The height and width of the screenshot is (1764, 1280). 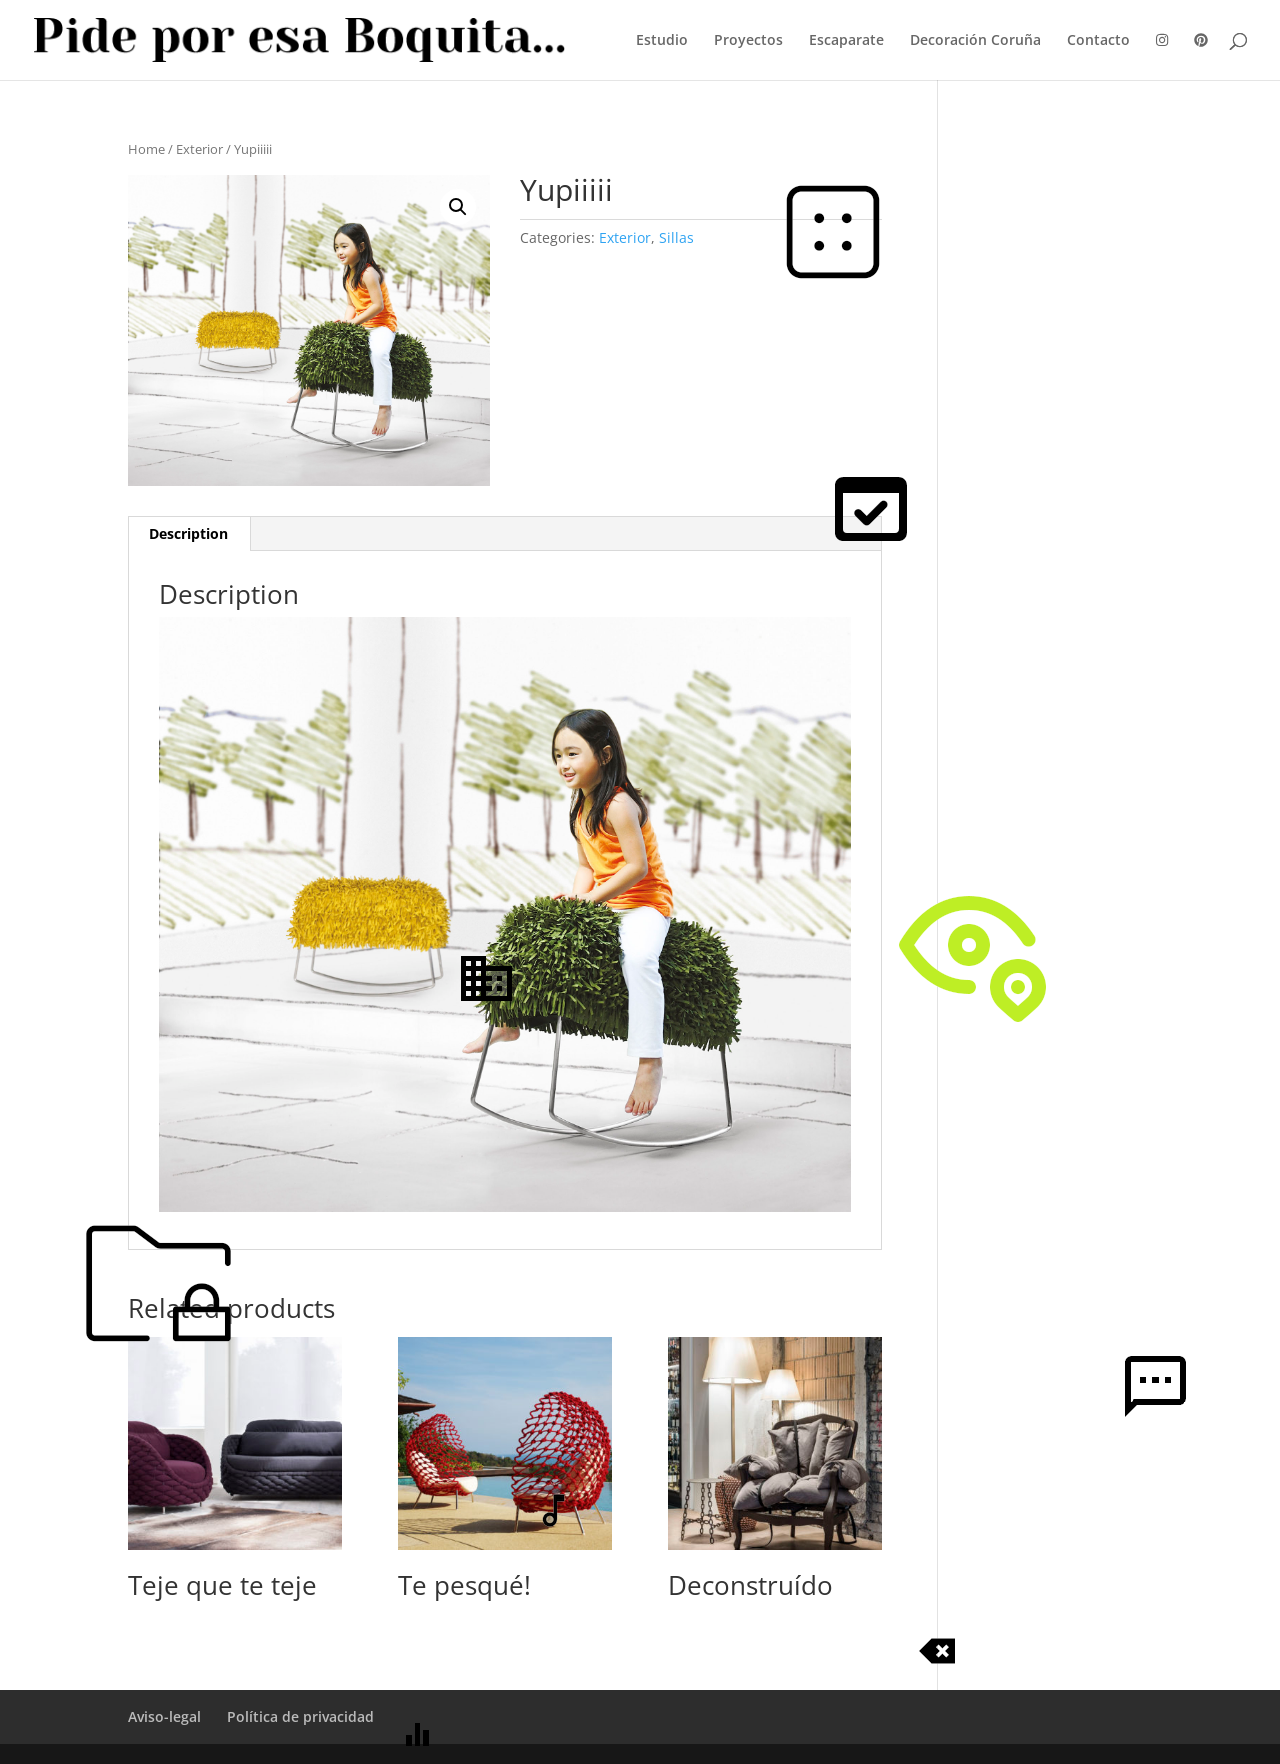 What do you see at coordinates (158, 1280) in the screenshot?
I see `access a password-protected folder` at bounding box center [158, 1280].